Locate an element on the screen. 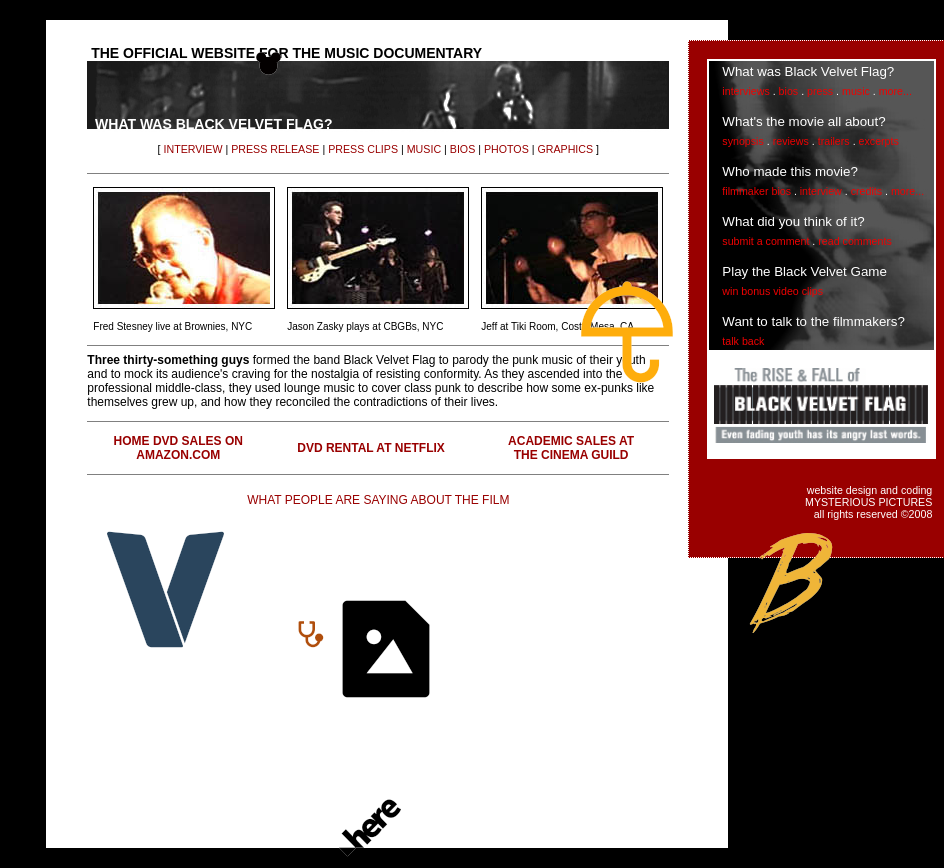 The image size is (944, 868). view image file is located at coordinates (386, 649).